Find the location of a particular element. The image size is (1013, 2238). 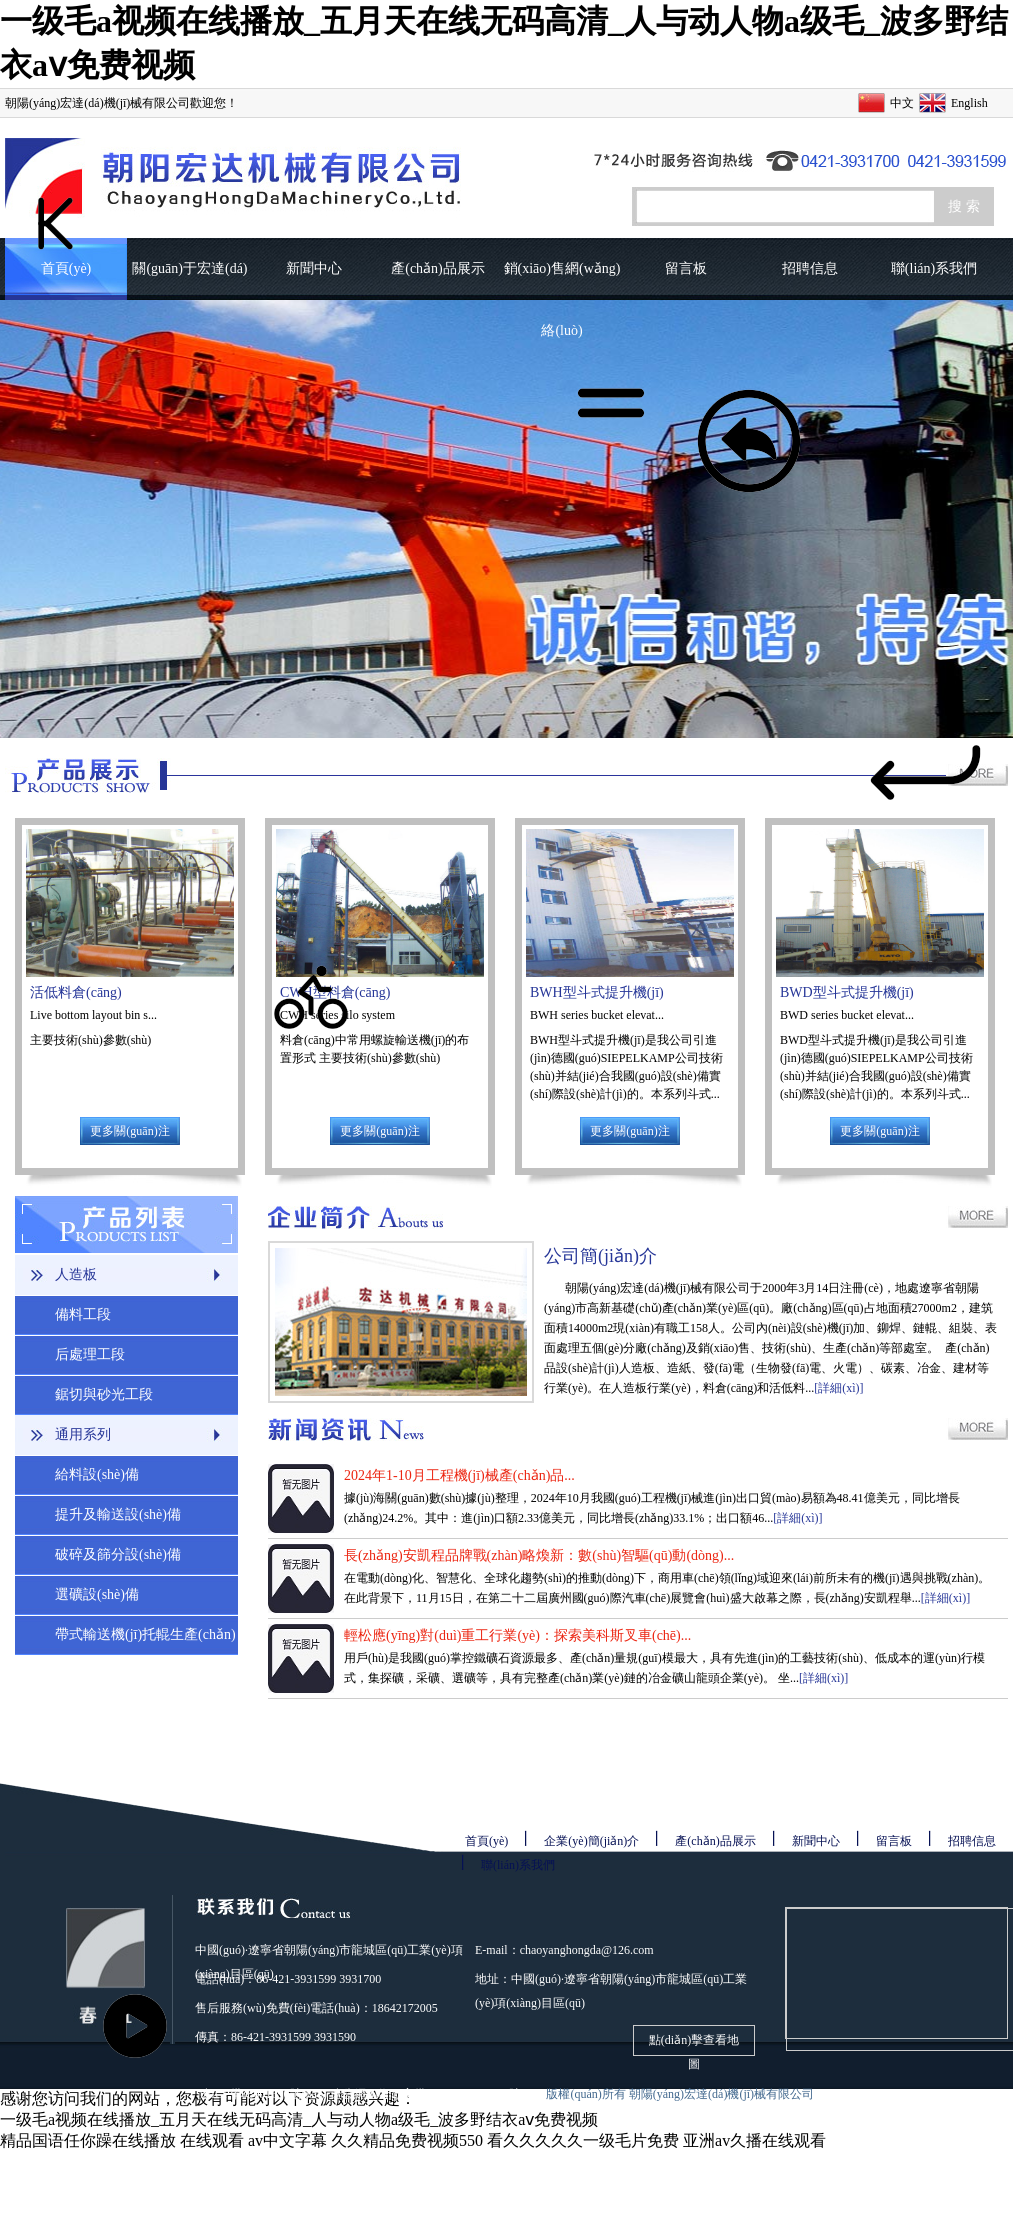

access bike-sharing or cycling options is located at coordinates (311, 996).